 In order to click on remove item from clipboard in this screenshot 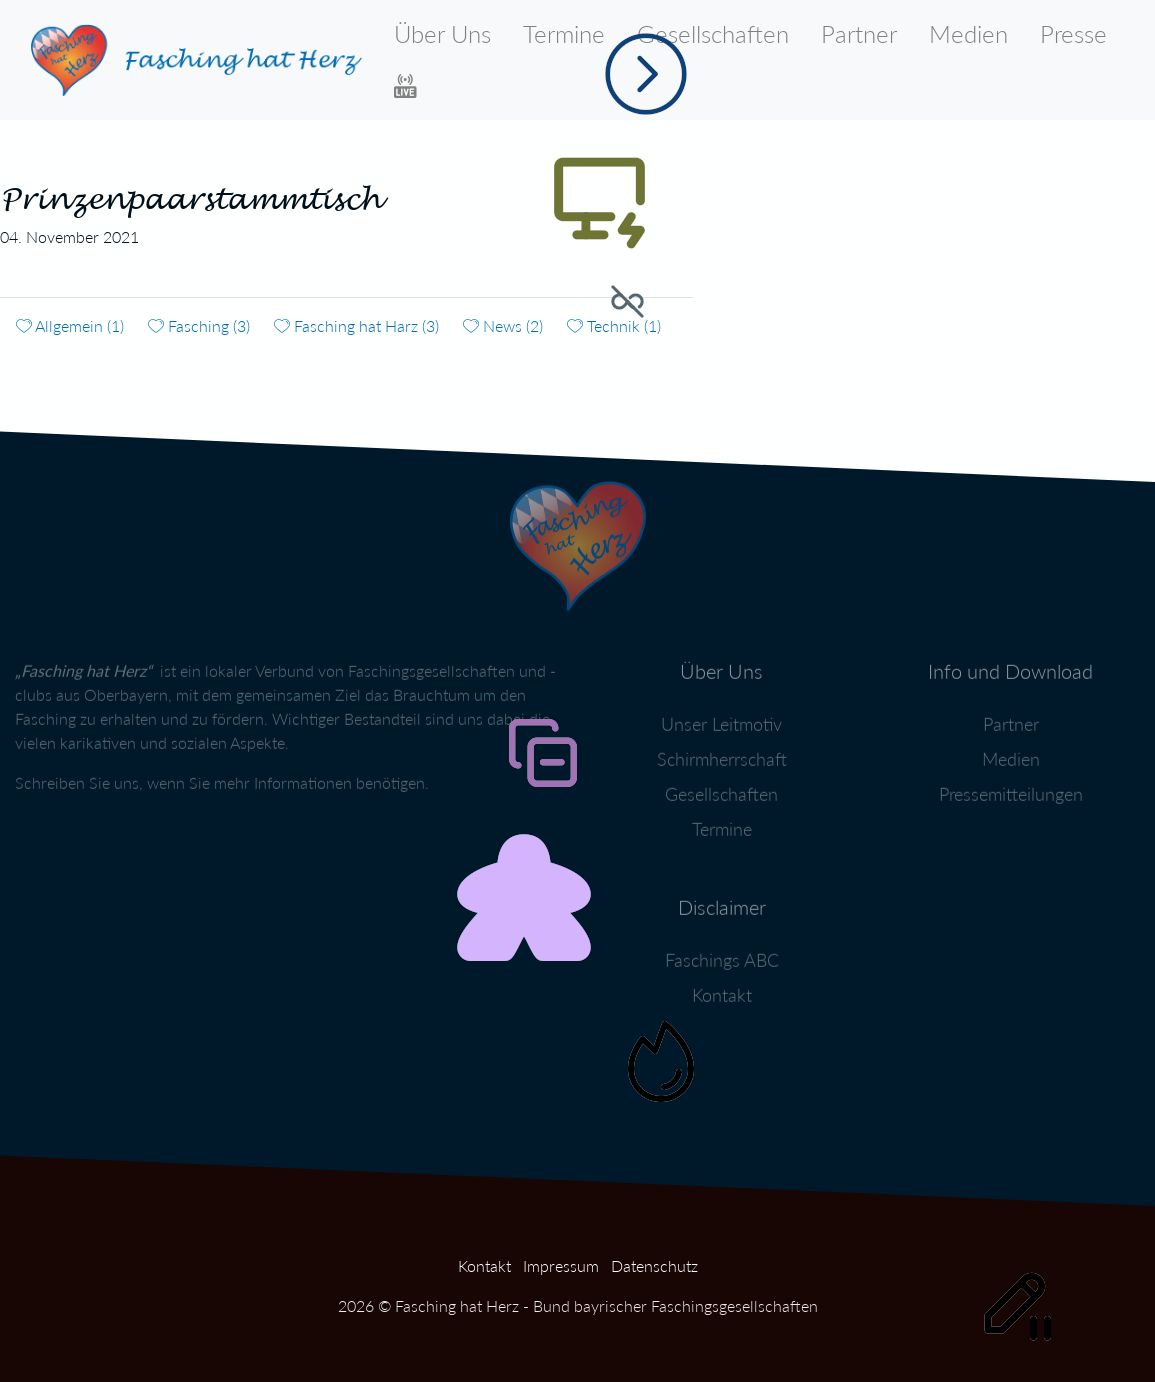, I will do `click(543, 753)`.